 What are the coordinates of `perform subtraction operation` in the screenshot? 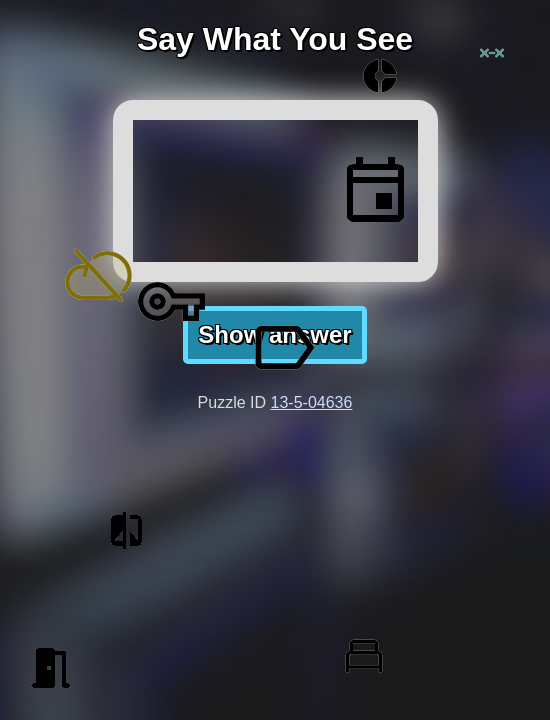 It's located at (492, 53).